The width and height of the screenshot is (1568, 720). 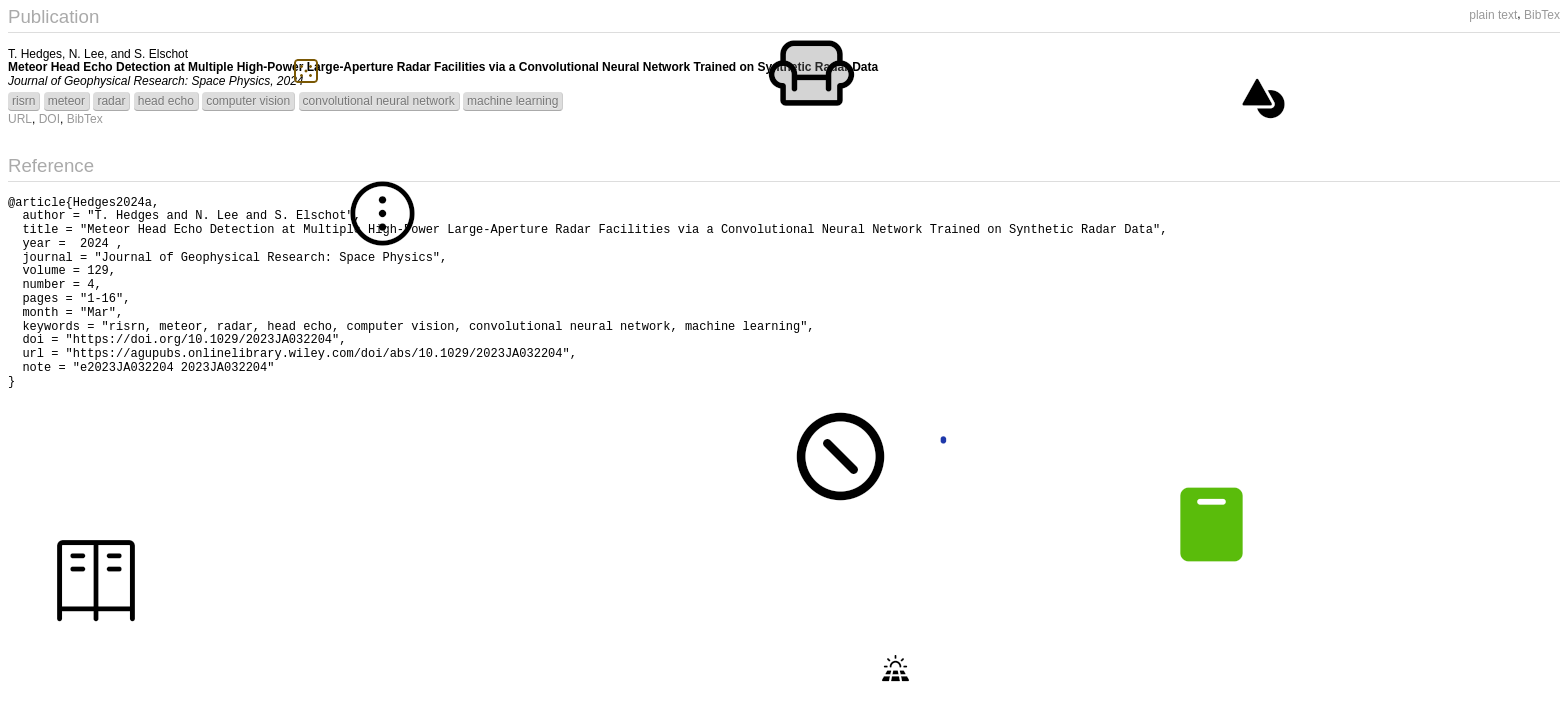 I want to click on roll dice or generate random number, so click(x=306, y=71).